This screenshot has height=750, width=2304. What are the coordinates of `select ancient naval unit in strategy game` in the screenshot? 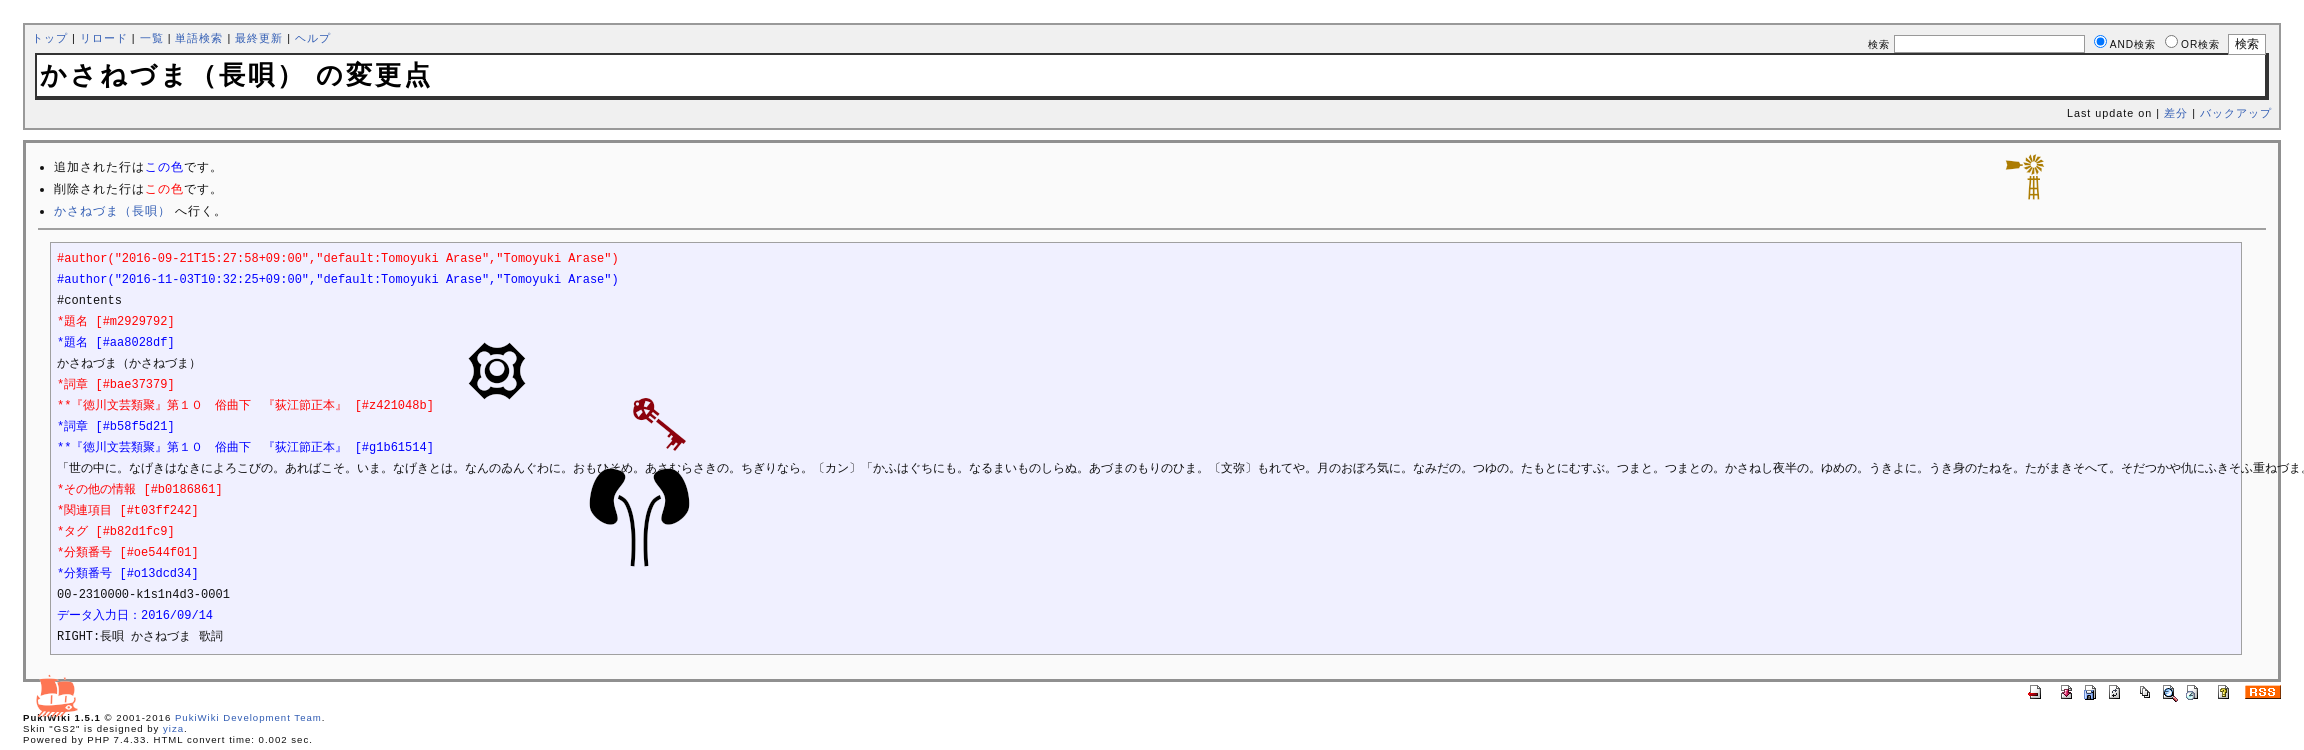 It's located at (57, 696).